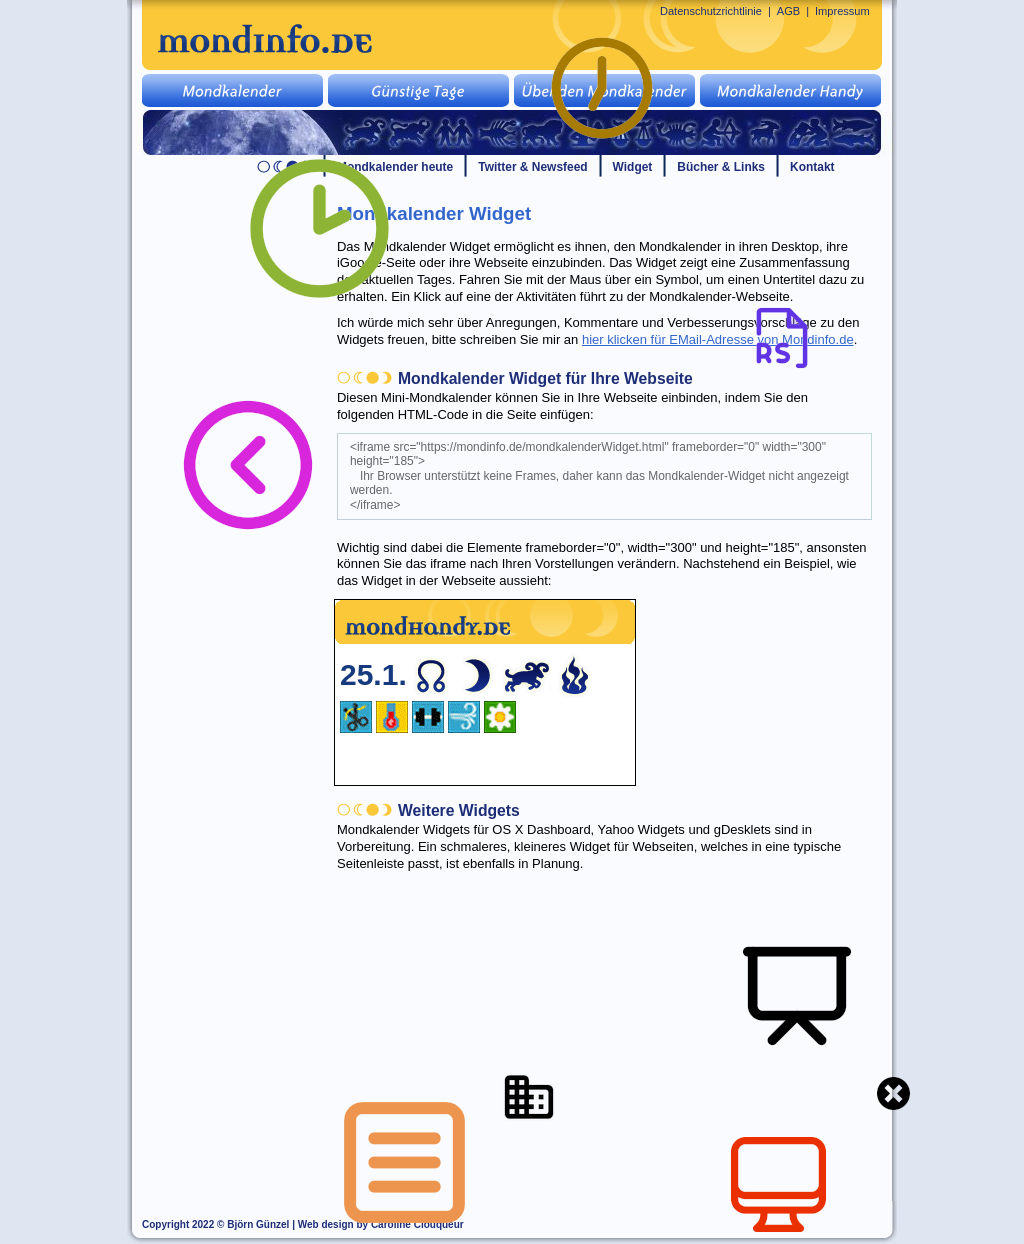 This screenshot has height=1244, width=1024. I want to click on view current time, so click(602, 88).